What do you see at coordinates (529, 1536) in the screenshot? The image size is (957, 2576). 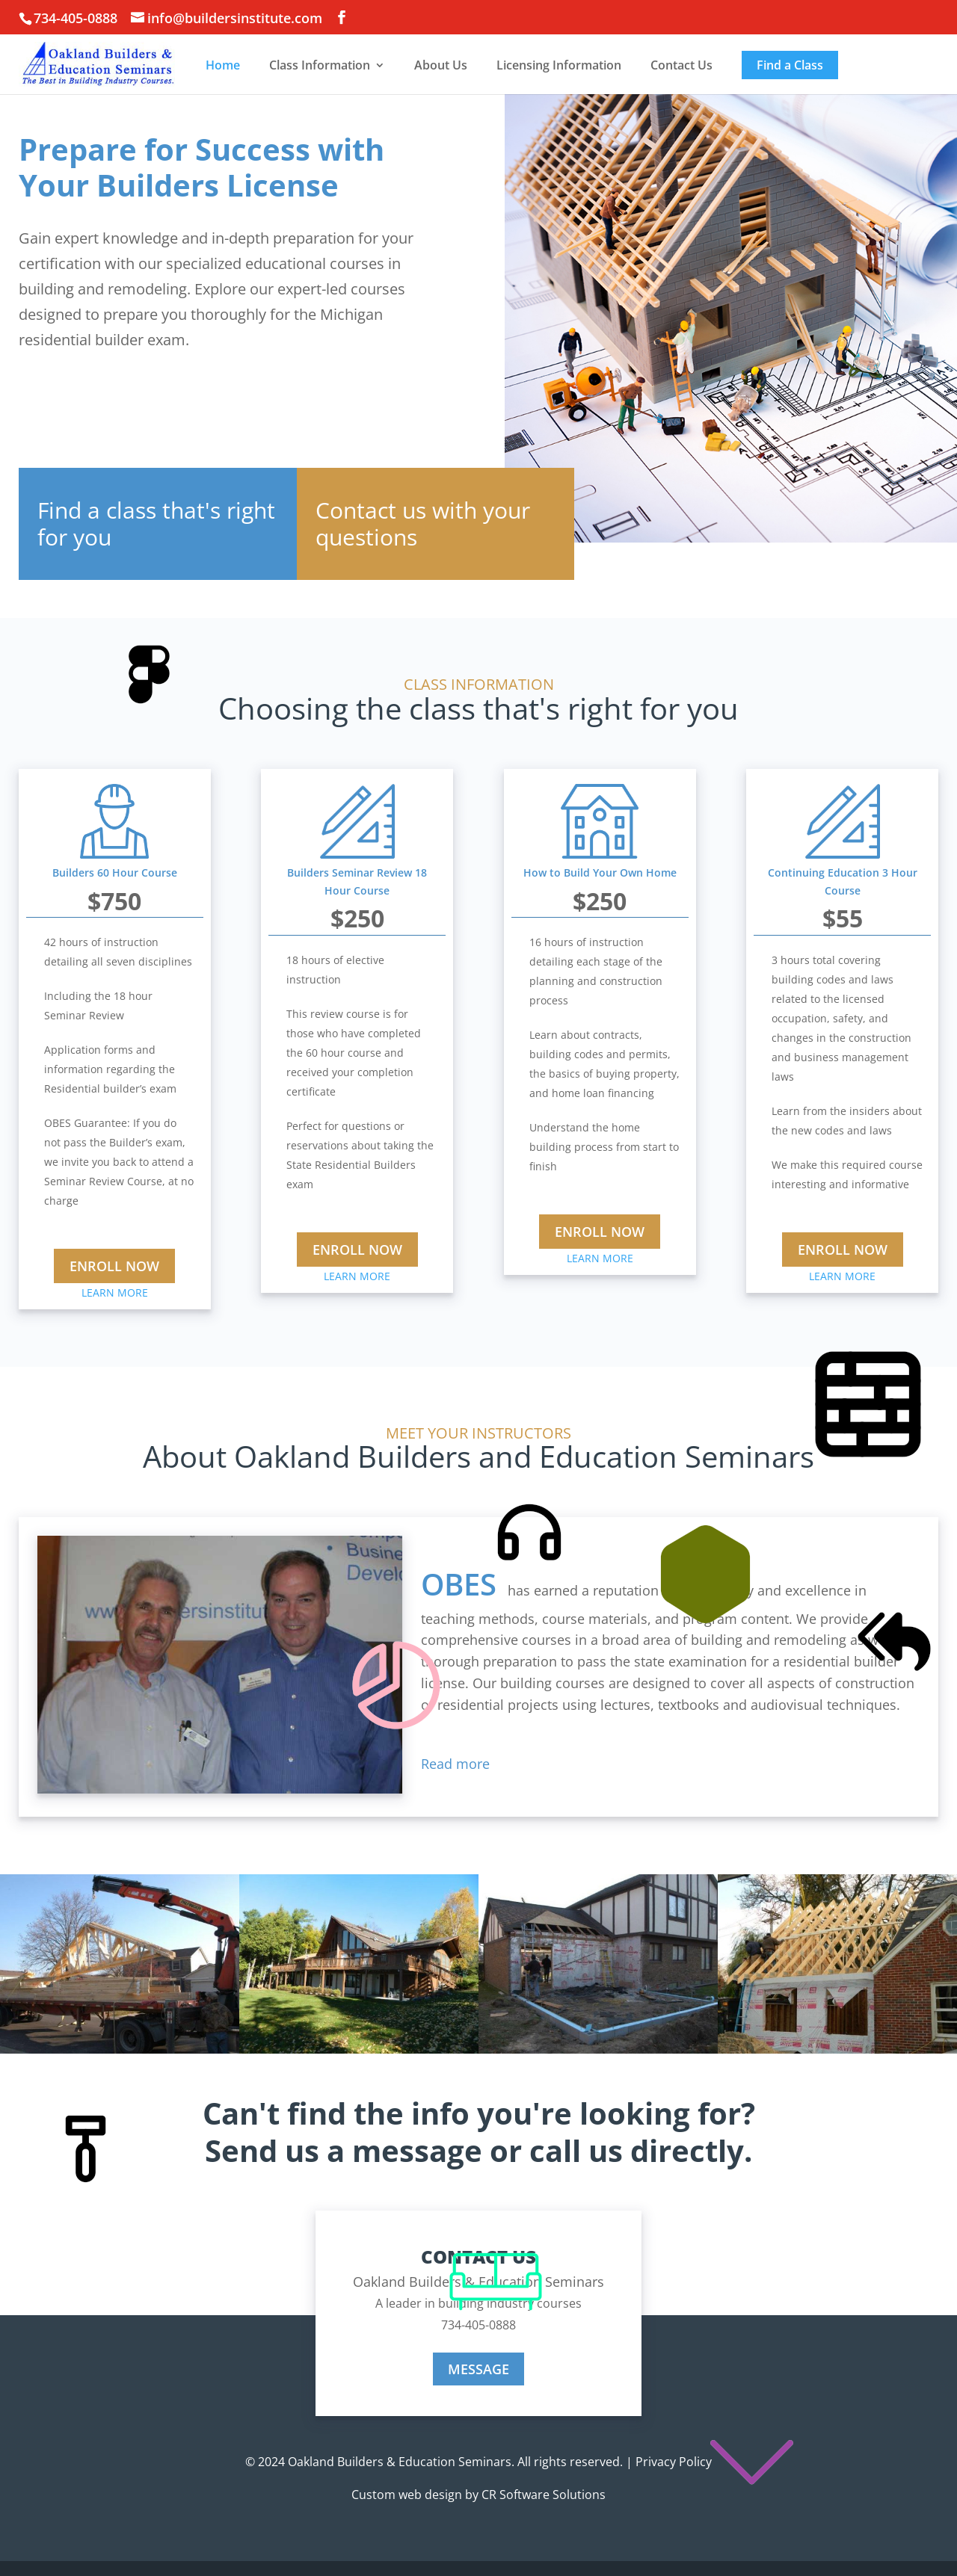 I see `listen to audio or music` at bounding box center [529, 1536].